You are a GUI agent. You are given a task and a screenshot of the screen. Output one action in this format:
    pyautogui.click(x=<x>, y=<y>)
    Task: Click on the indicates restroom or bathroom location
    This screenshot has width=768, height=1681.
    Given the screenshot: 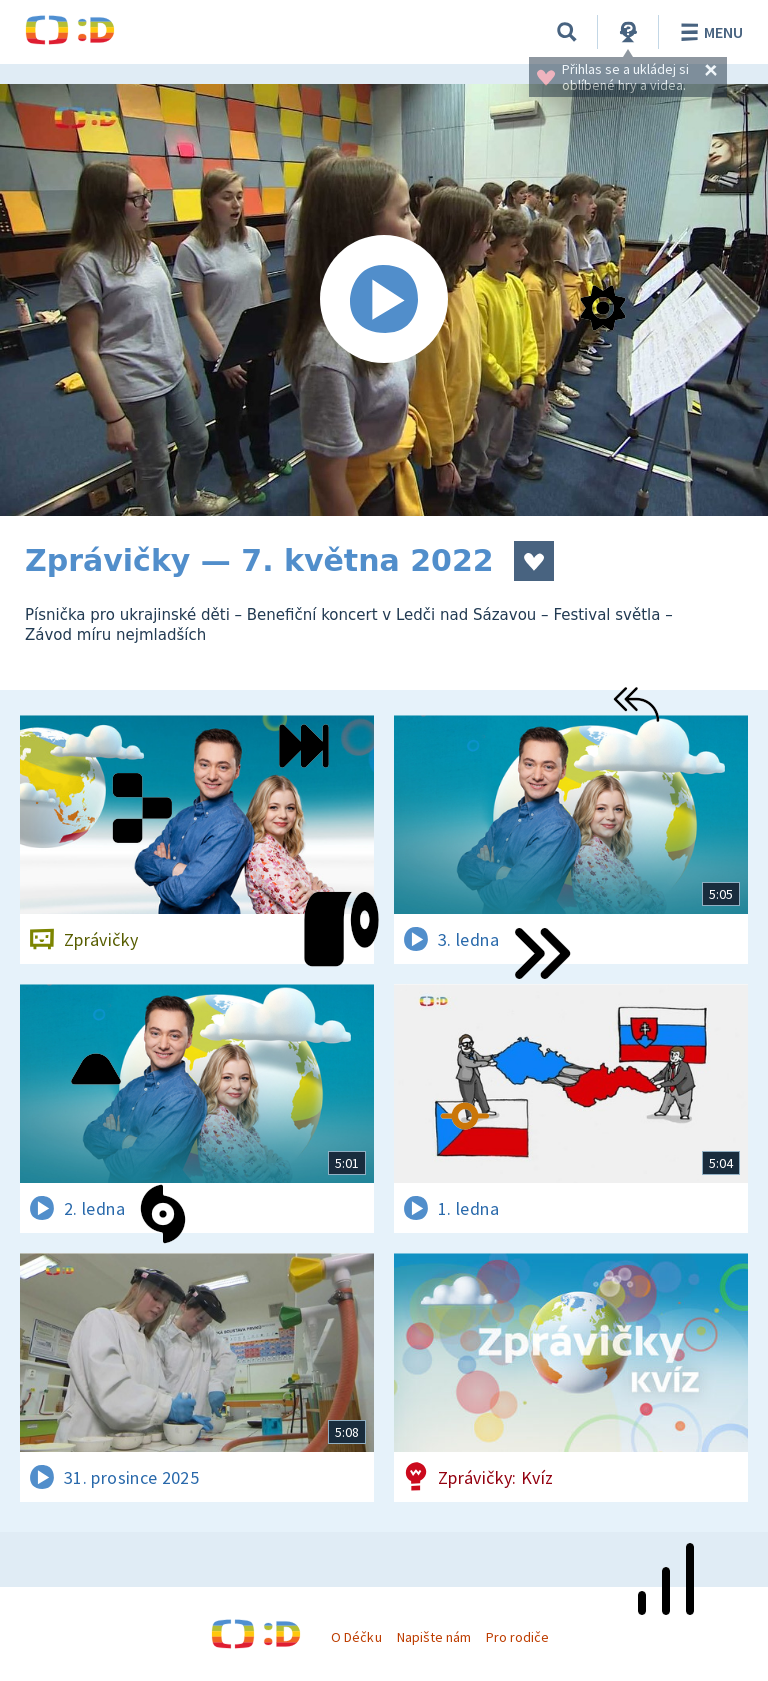 What is the action you would take?
    pyautogui.click(x=341, y=924)
    